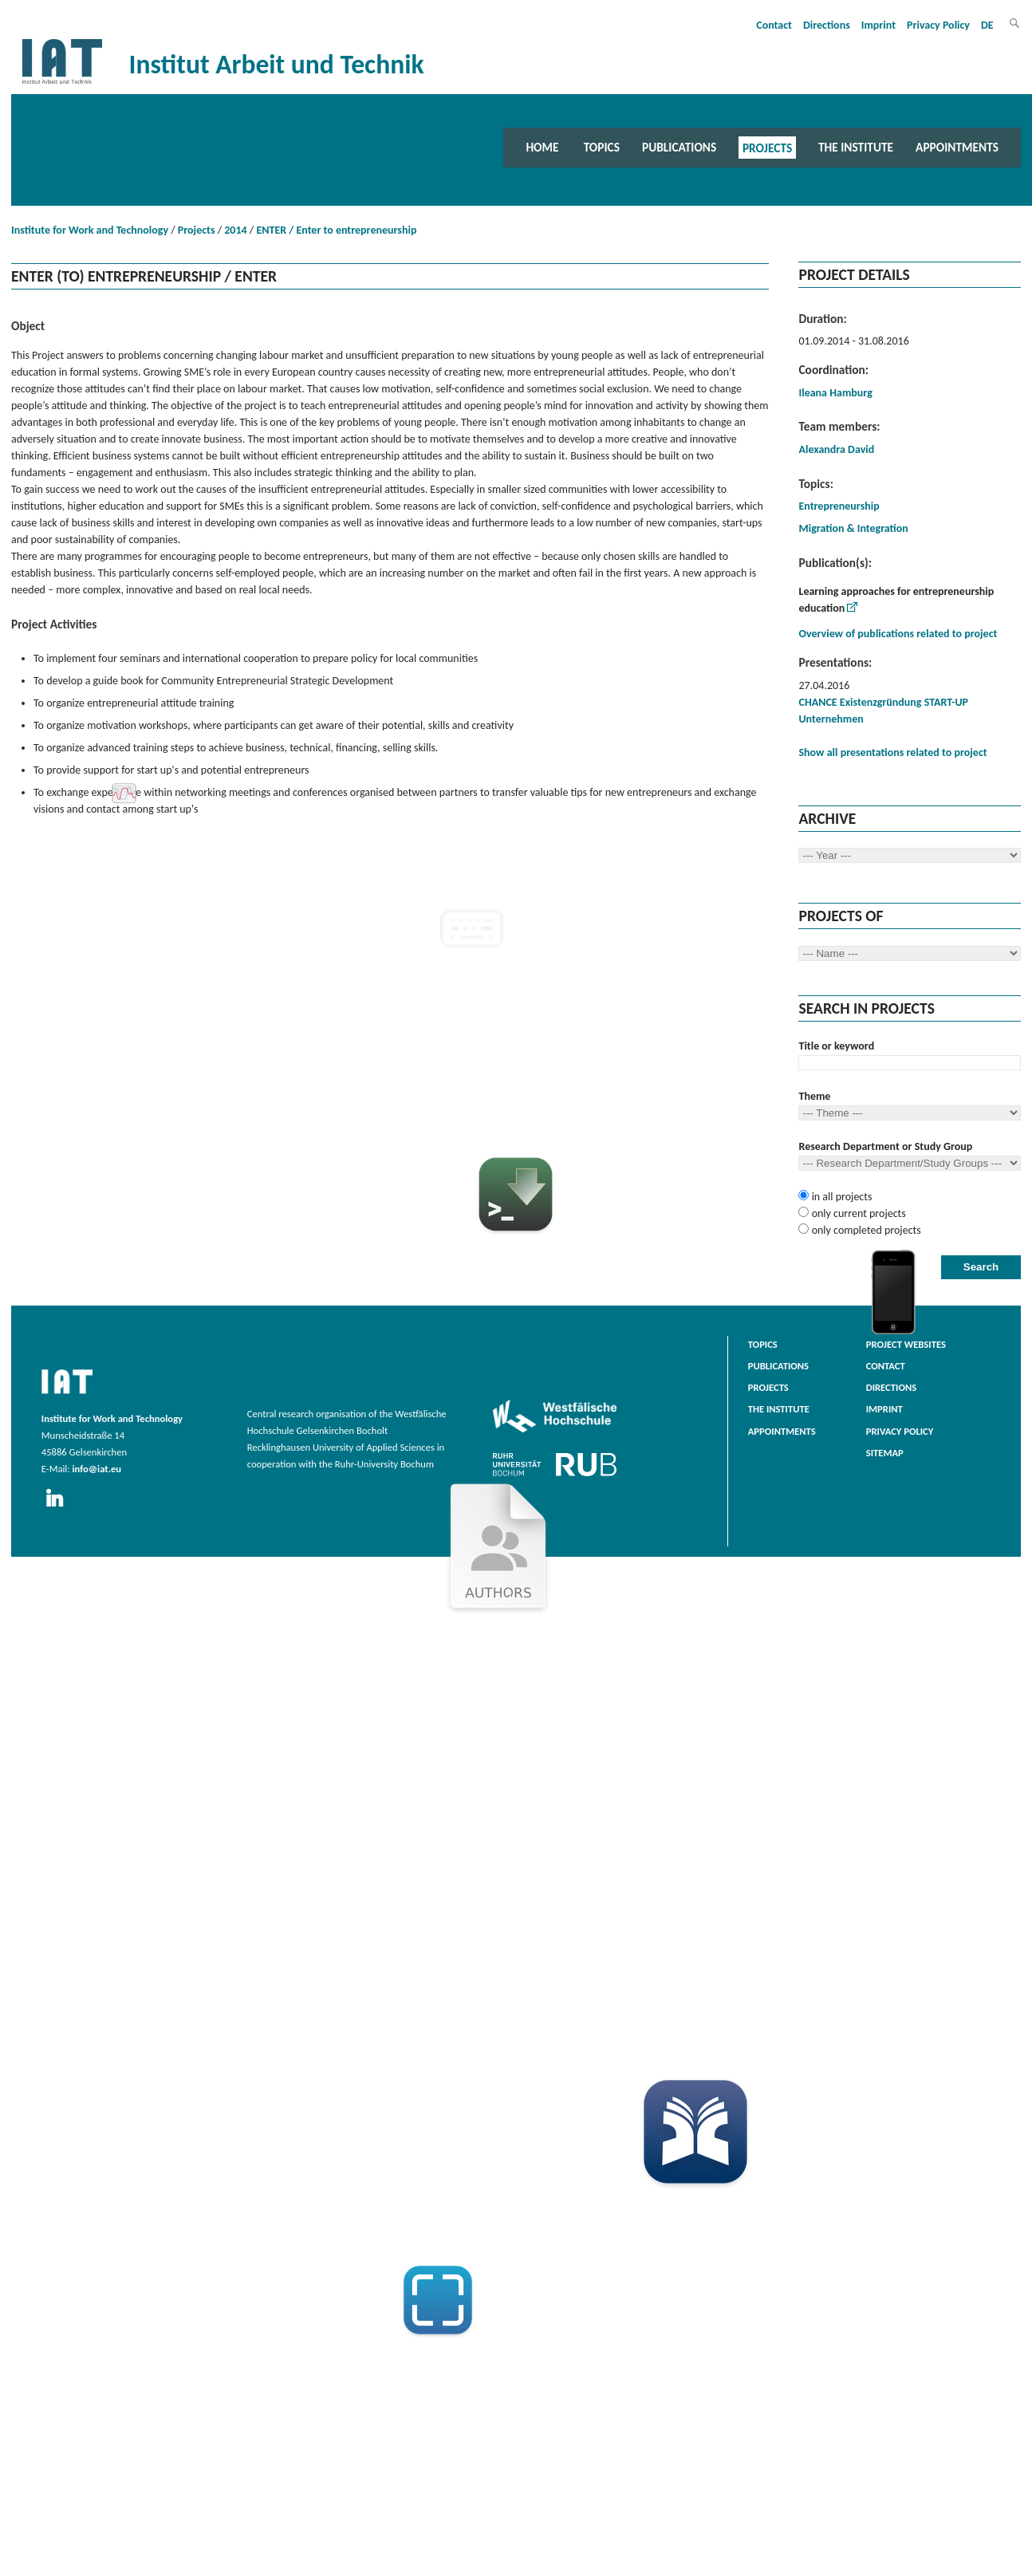  What do you see at coordinates (124, 793) in the screenshot?
I see `view battery and power usage statistics` at bounding box center [124, 793].